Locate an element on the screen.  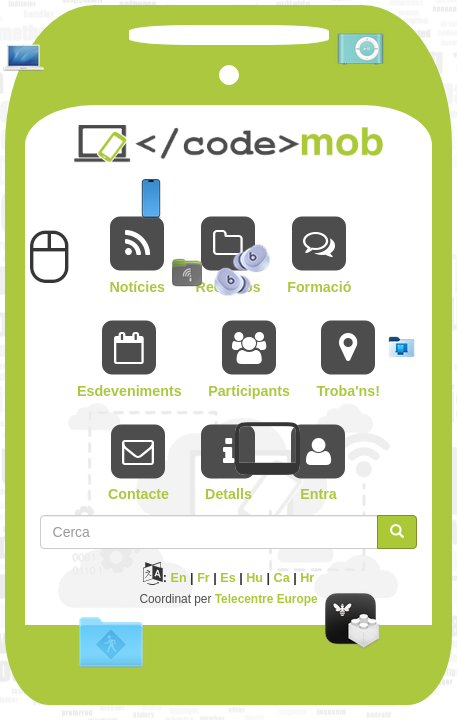
open kandji extension manager is located at coordinates (350, 618).